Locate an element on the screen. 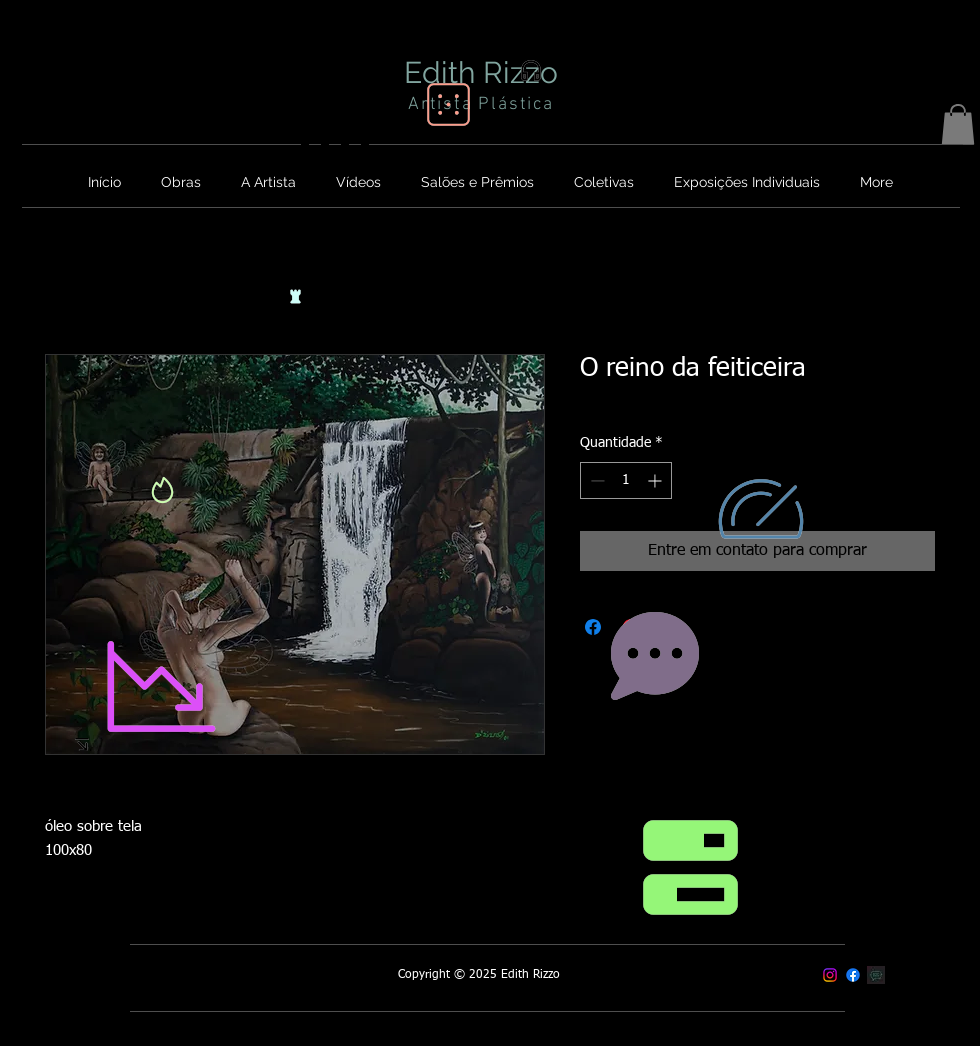  randomize or shuffle content is located at coordinates (448, 104).